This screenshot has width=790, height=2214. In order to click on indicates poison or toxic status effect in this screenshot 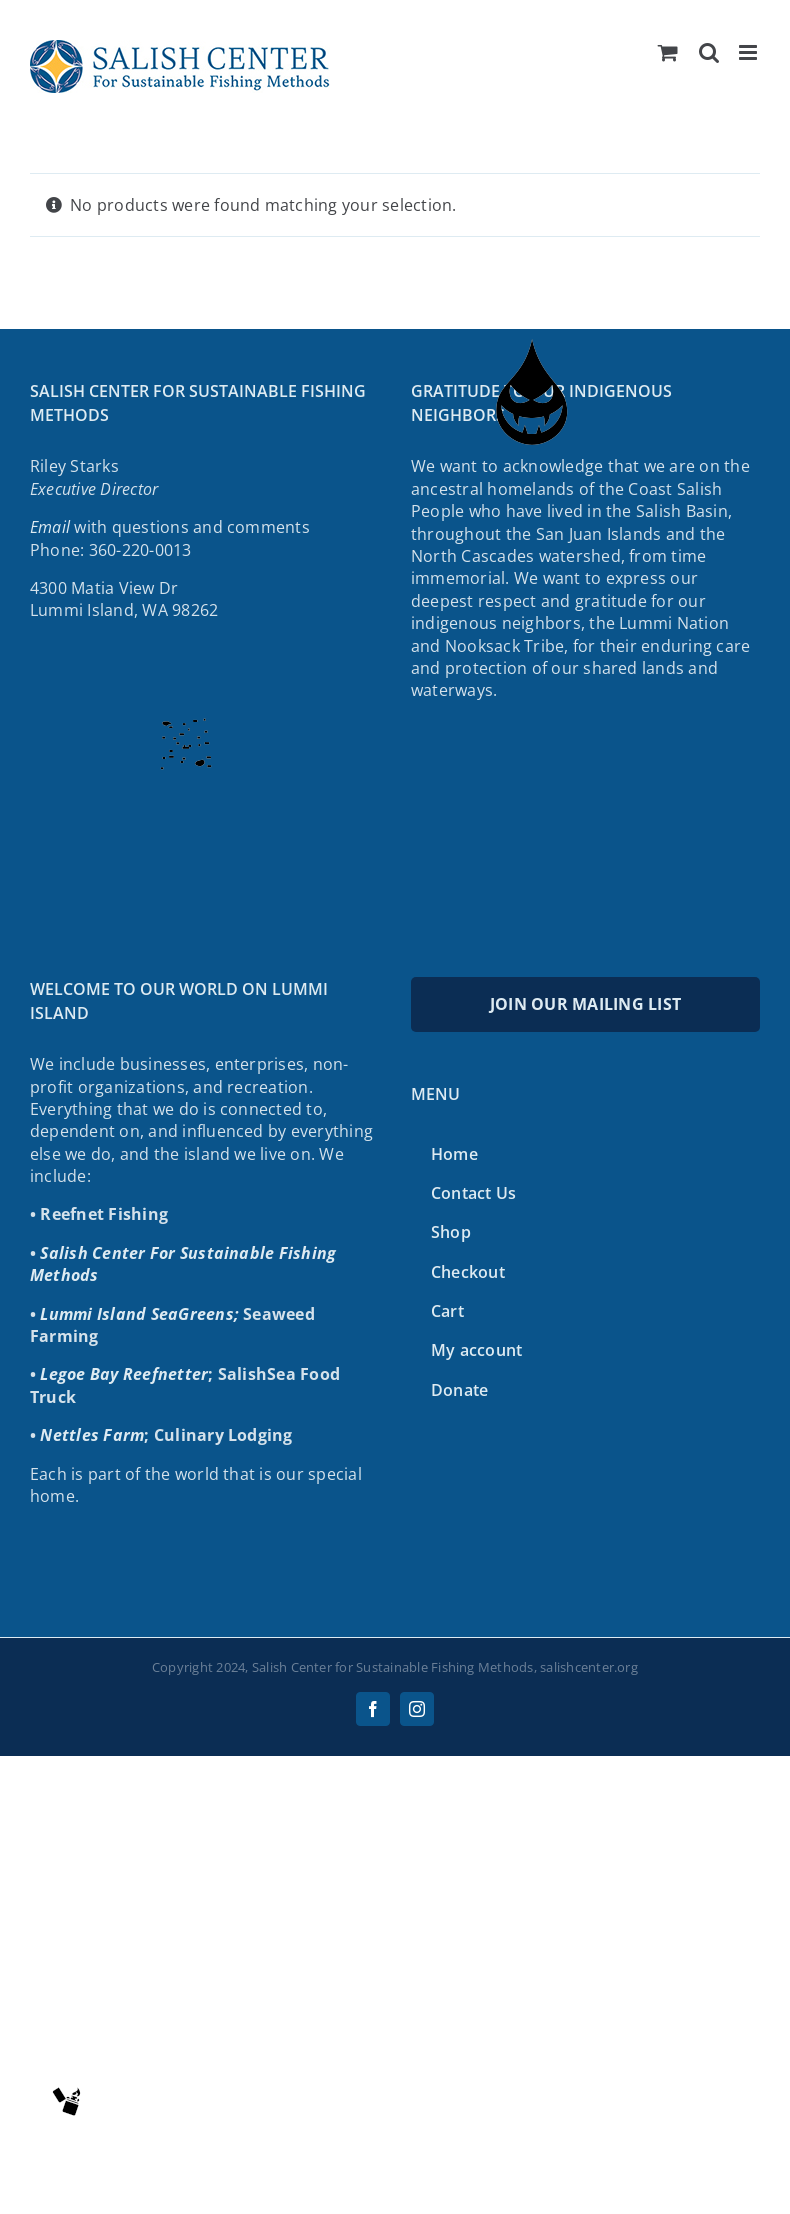, I will do `click(531, 392)`.